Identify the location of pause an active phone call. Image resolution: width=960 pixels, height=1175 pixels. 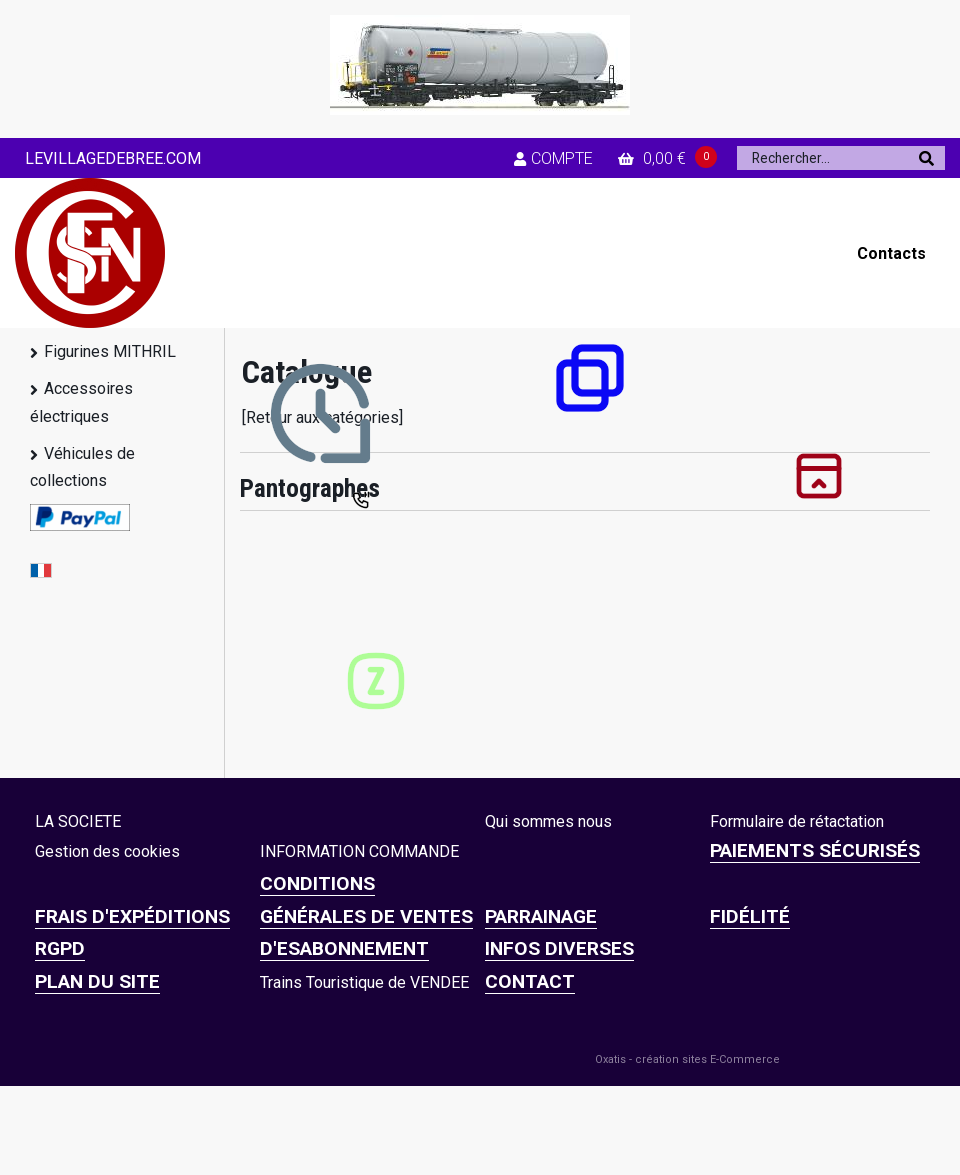
(361, 500).